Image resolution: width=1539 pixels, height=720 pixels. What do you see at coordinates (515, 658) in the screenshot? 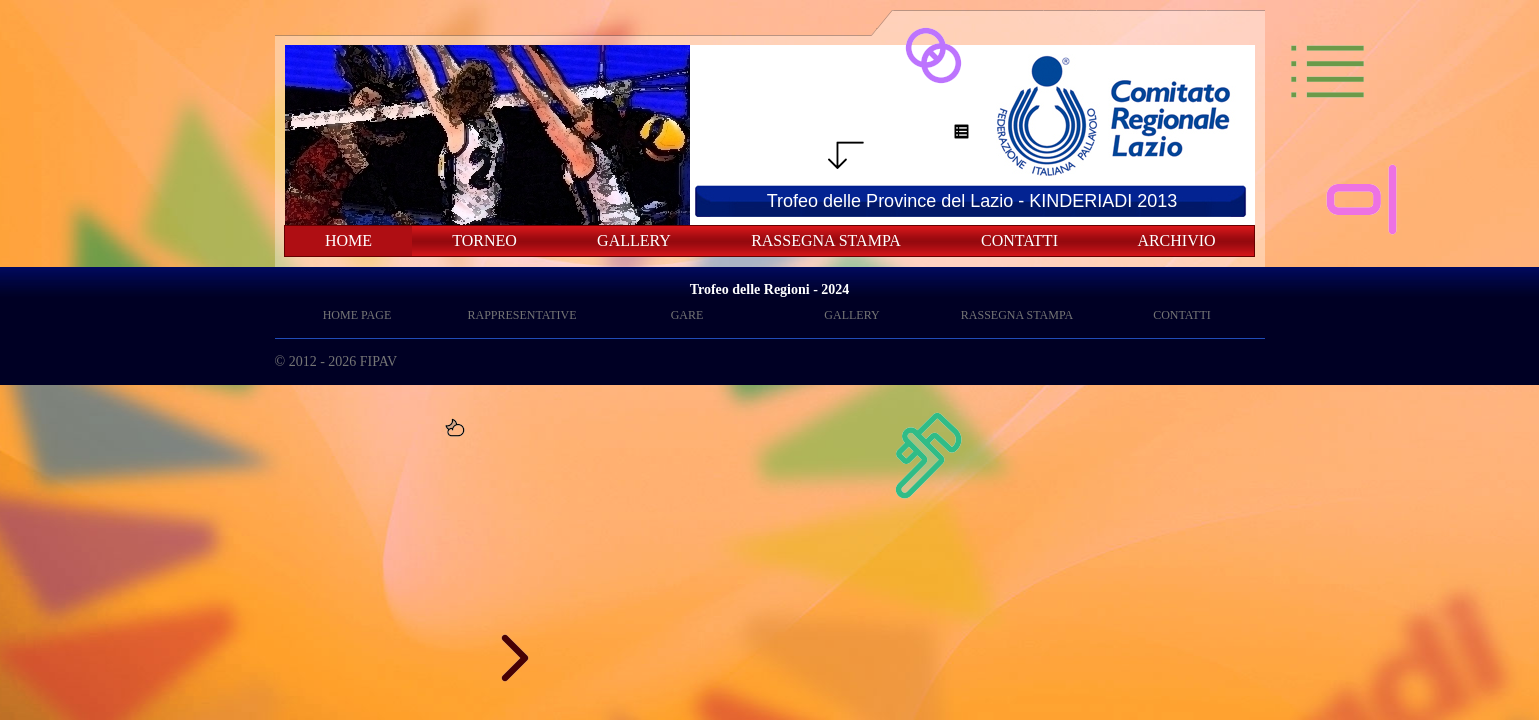
I see `navigate to the next item or page` at bounding box center [515, 658].